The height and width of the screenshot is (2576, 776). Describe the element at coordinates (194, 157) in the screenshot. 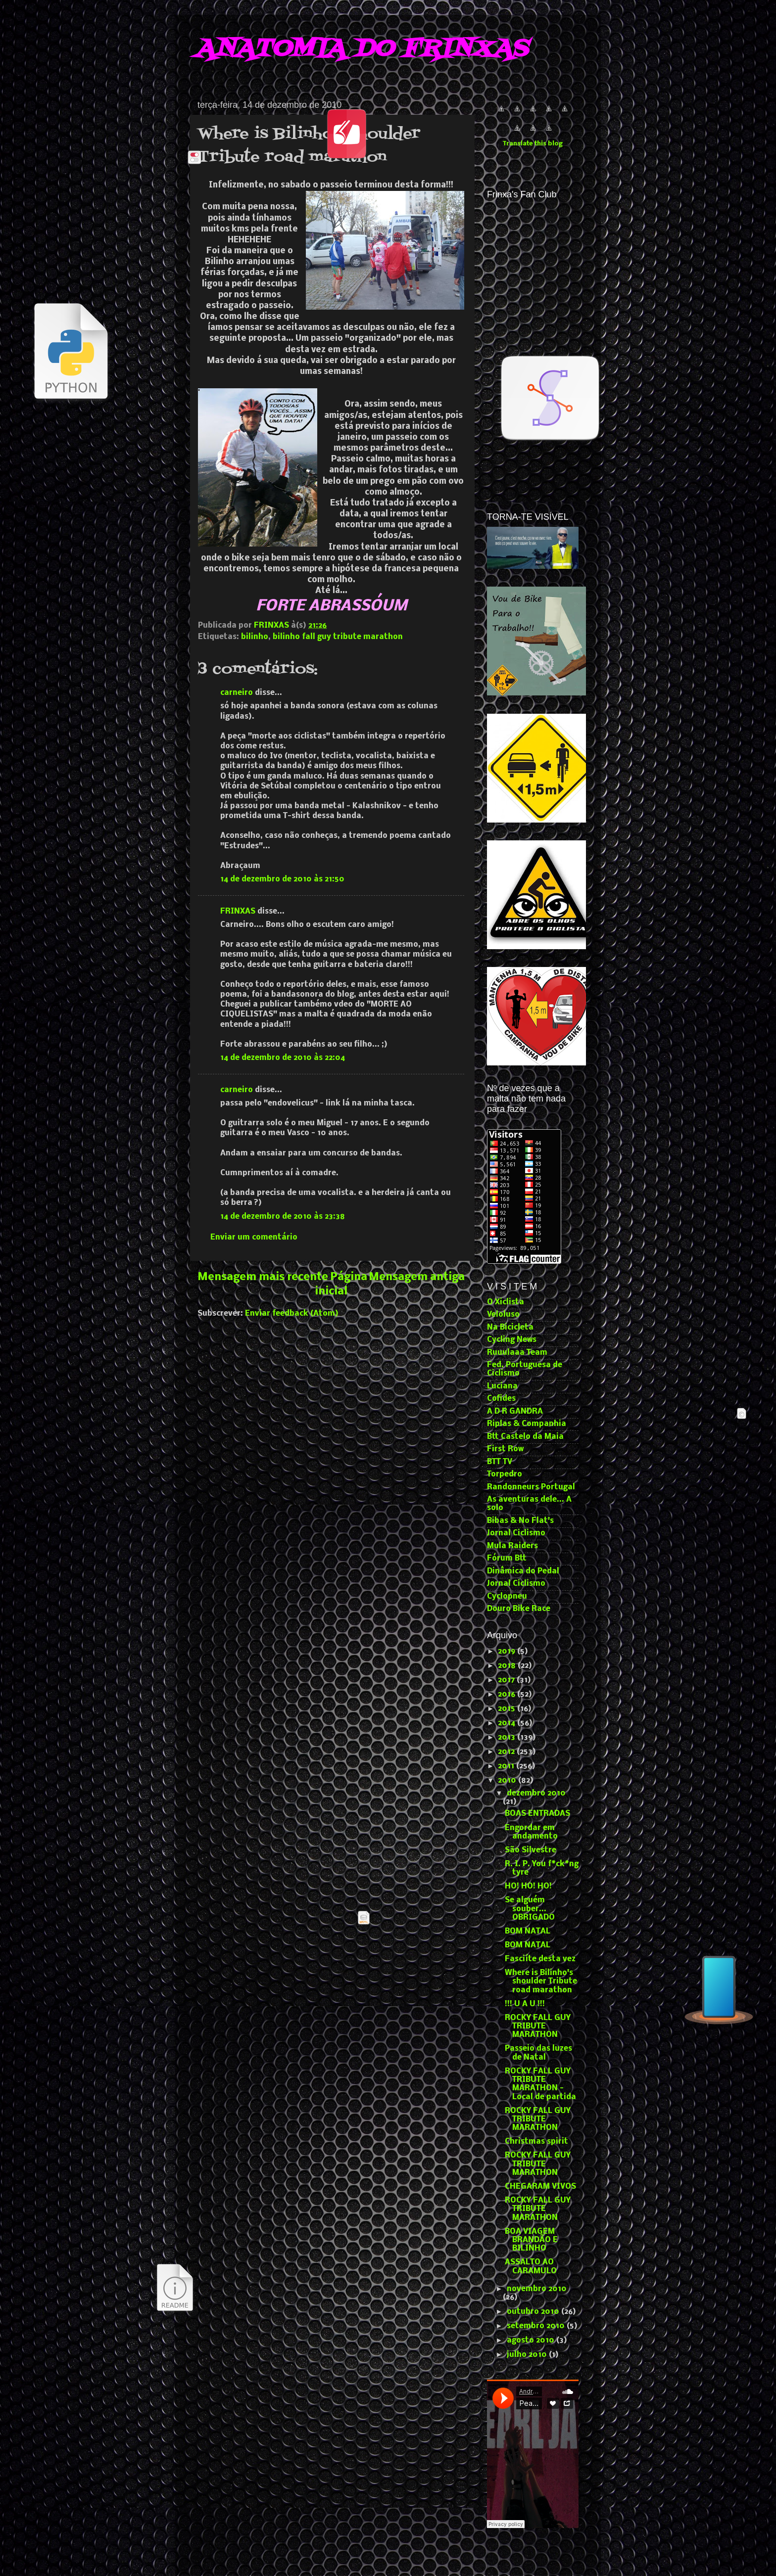

I see `open gnome tweaks settings` at that location.